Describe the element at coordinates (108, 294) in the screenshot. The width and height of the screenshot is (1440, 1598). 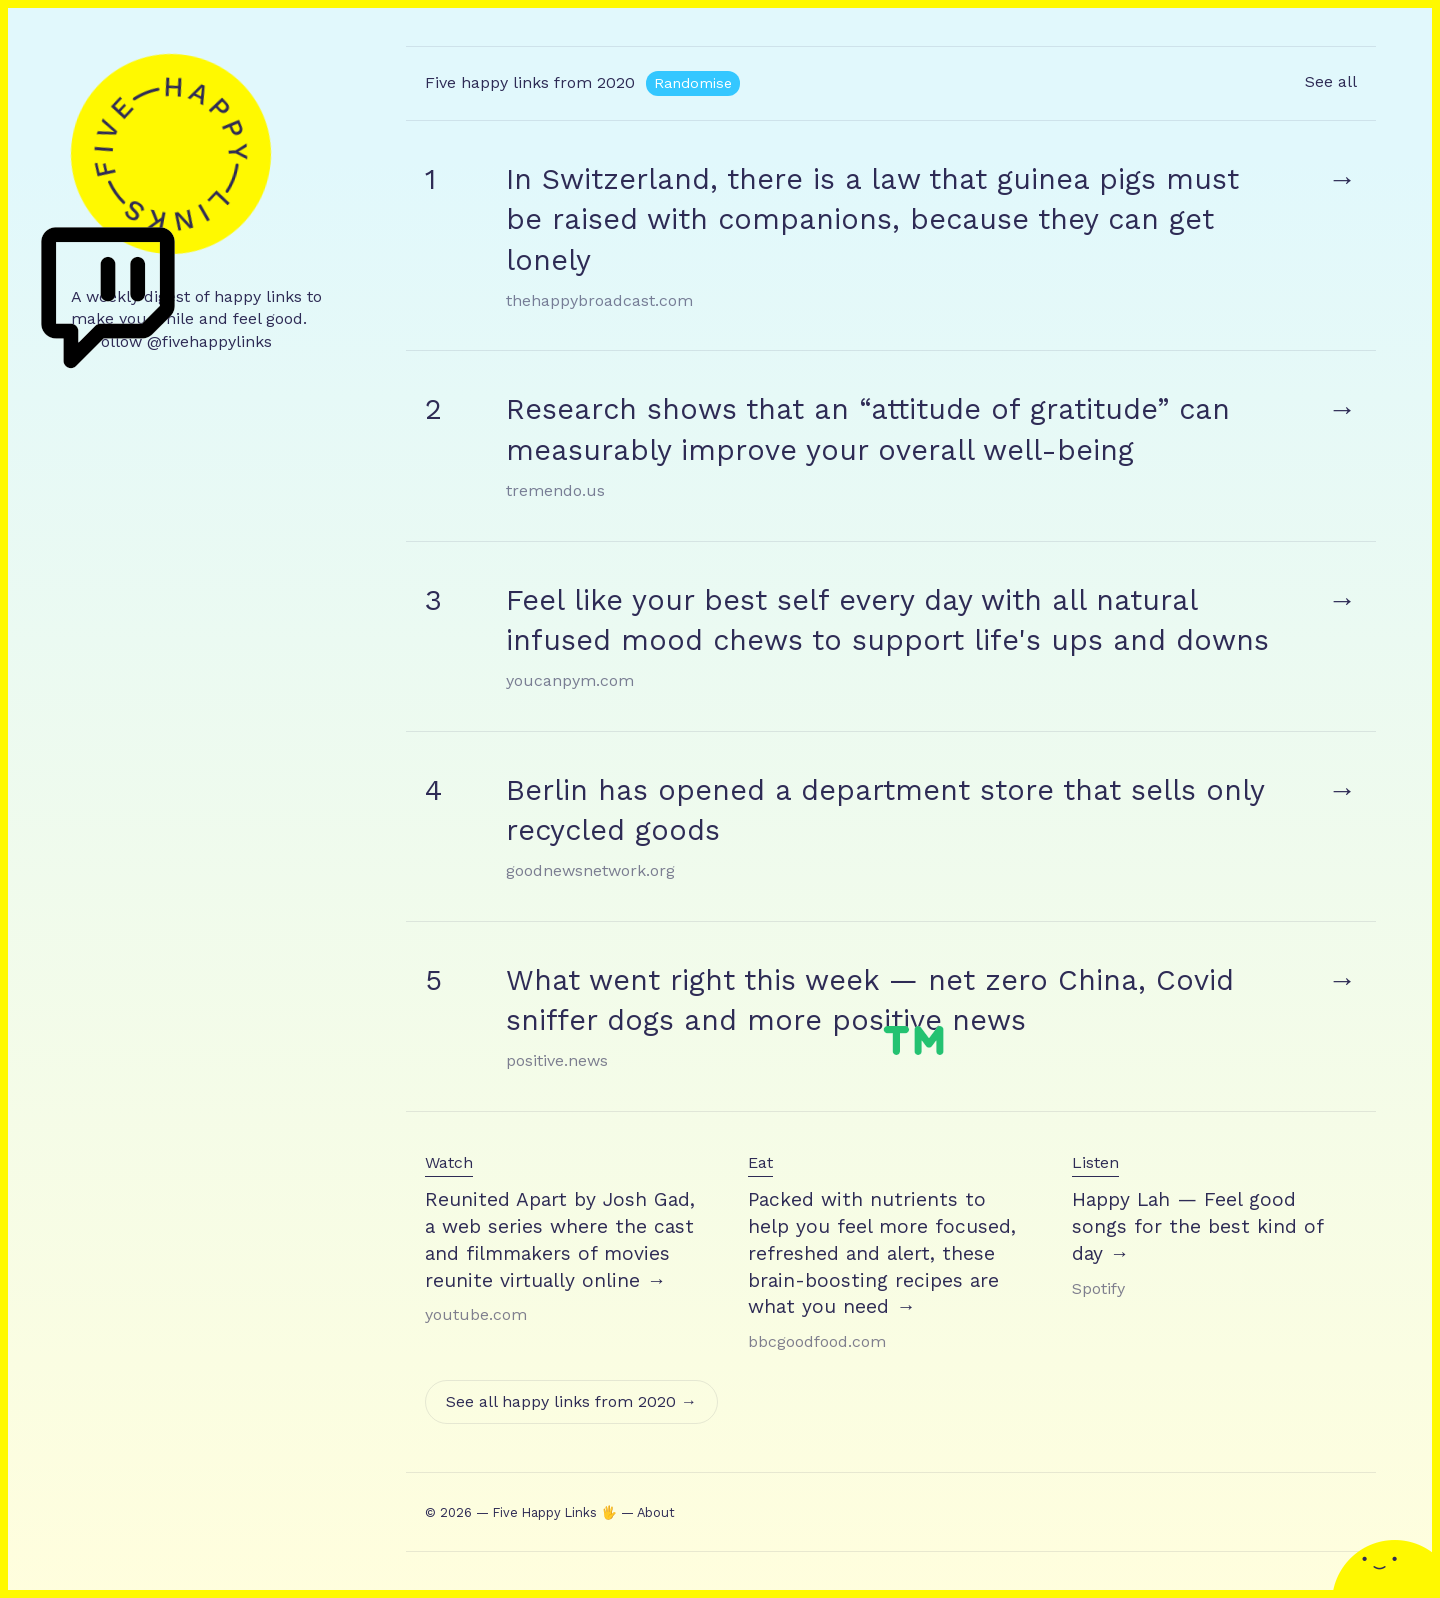
I see `open twitch app or website` at that location.